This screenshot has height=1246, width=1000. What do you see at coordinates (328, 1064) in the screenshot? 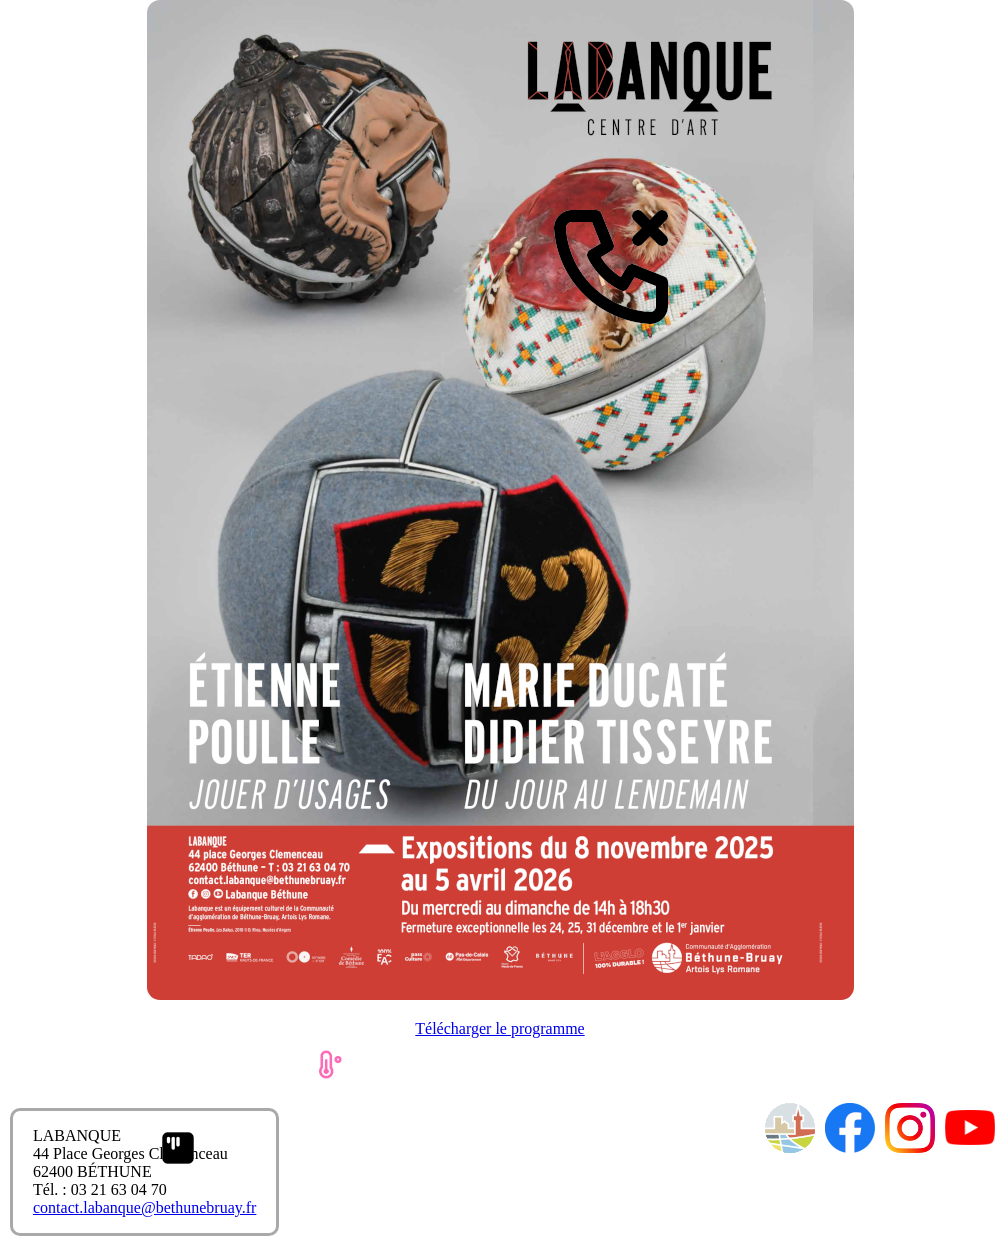
I see `view current temperature` at bounding box center [328, 1064].